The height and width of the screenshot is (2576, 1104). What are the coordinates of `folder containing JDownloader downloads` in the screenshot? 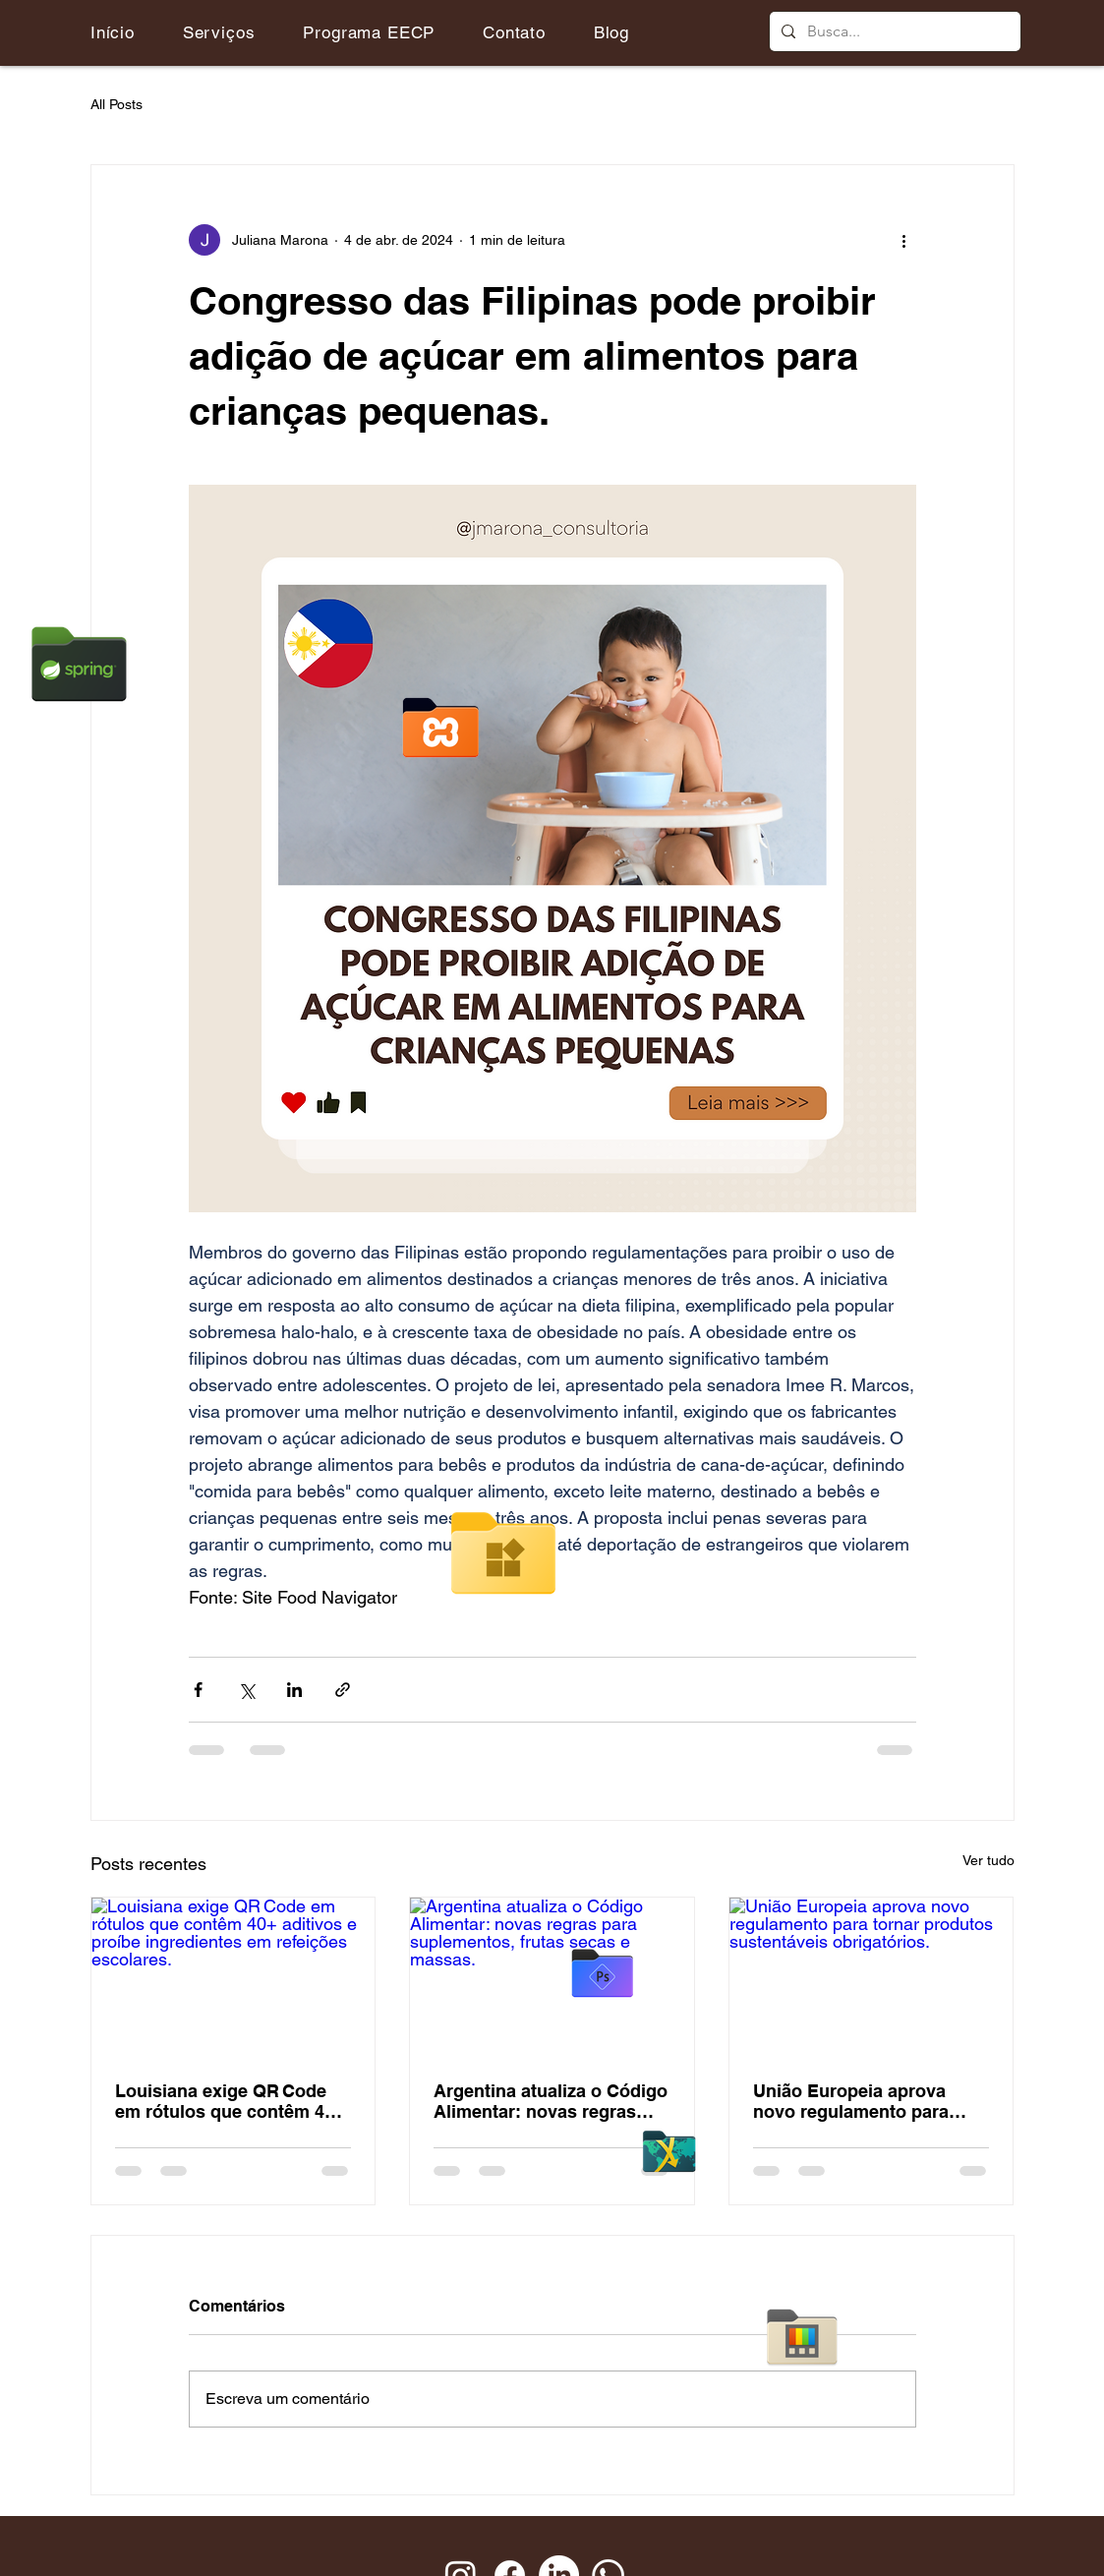 It's located at (668, 2152).